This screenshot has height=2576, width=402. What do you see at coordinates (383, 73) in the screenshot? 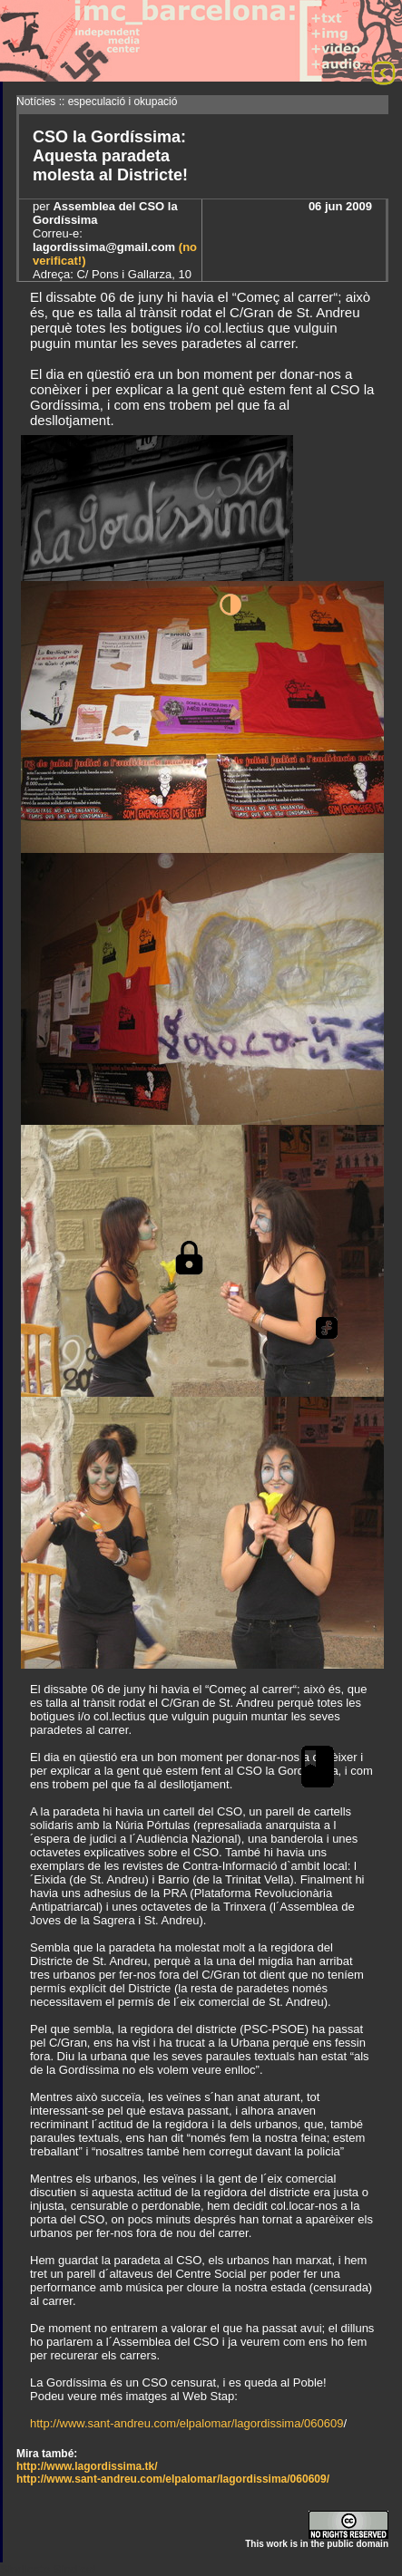
I see `go back to the previous screen` at bounding box center [383, 73].